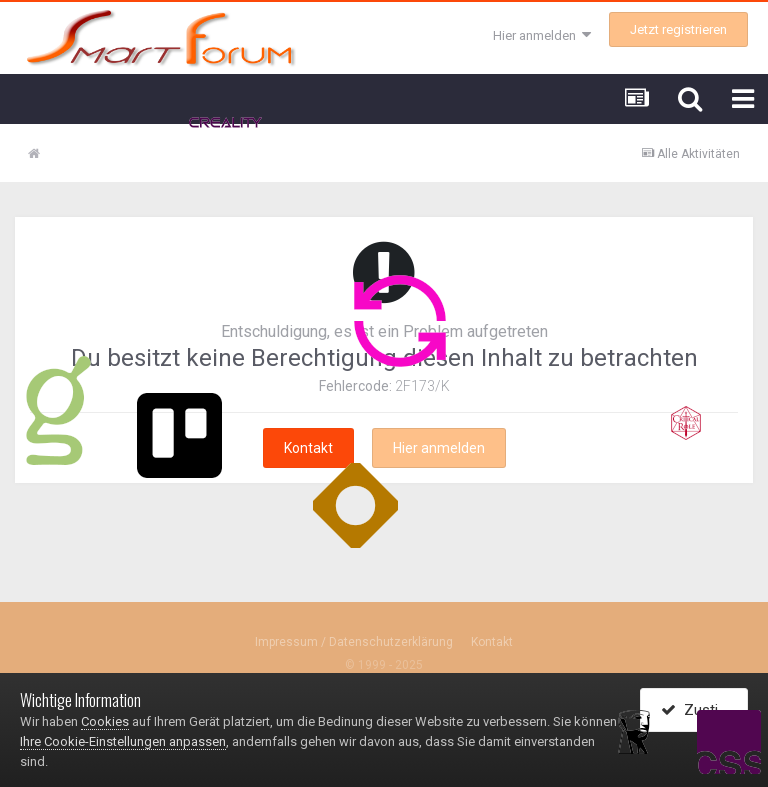 The height and width of the screenshot is (787, 768). What do you see at coordinates (179, 435) in the screenshot?
I see `open trello app` at bounding box center [179, 435].